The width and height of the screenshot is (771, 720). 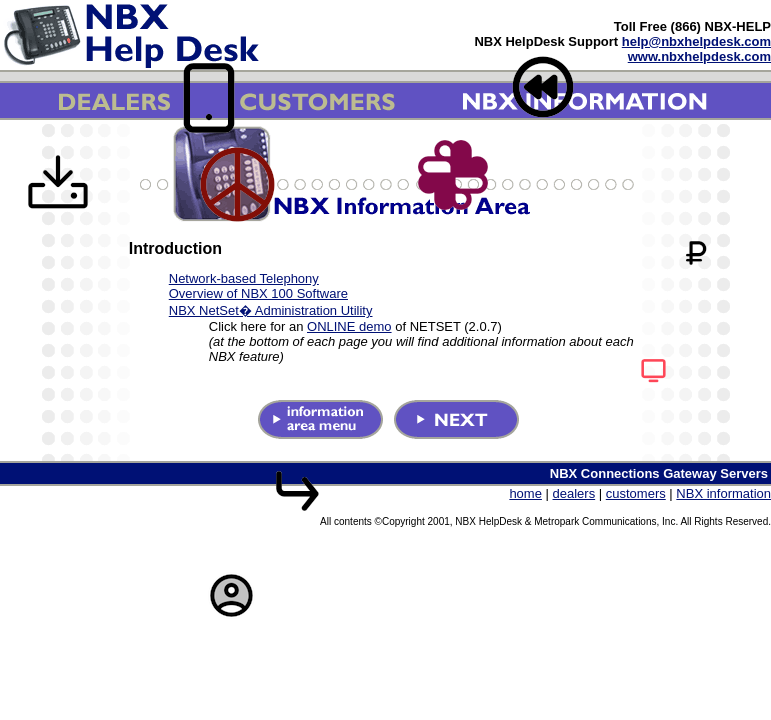 I want to click on access mobile device settings, so click(x=209, y=98).